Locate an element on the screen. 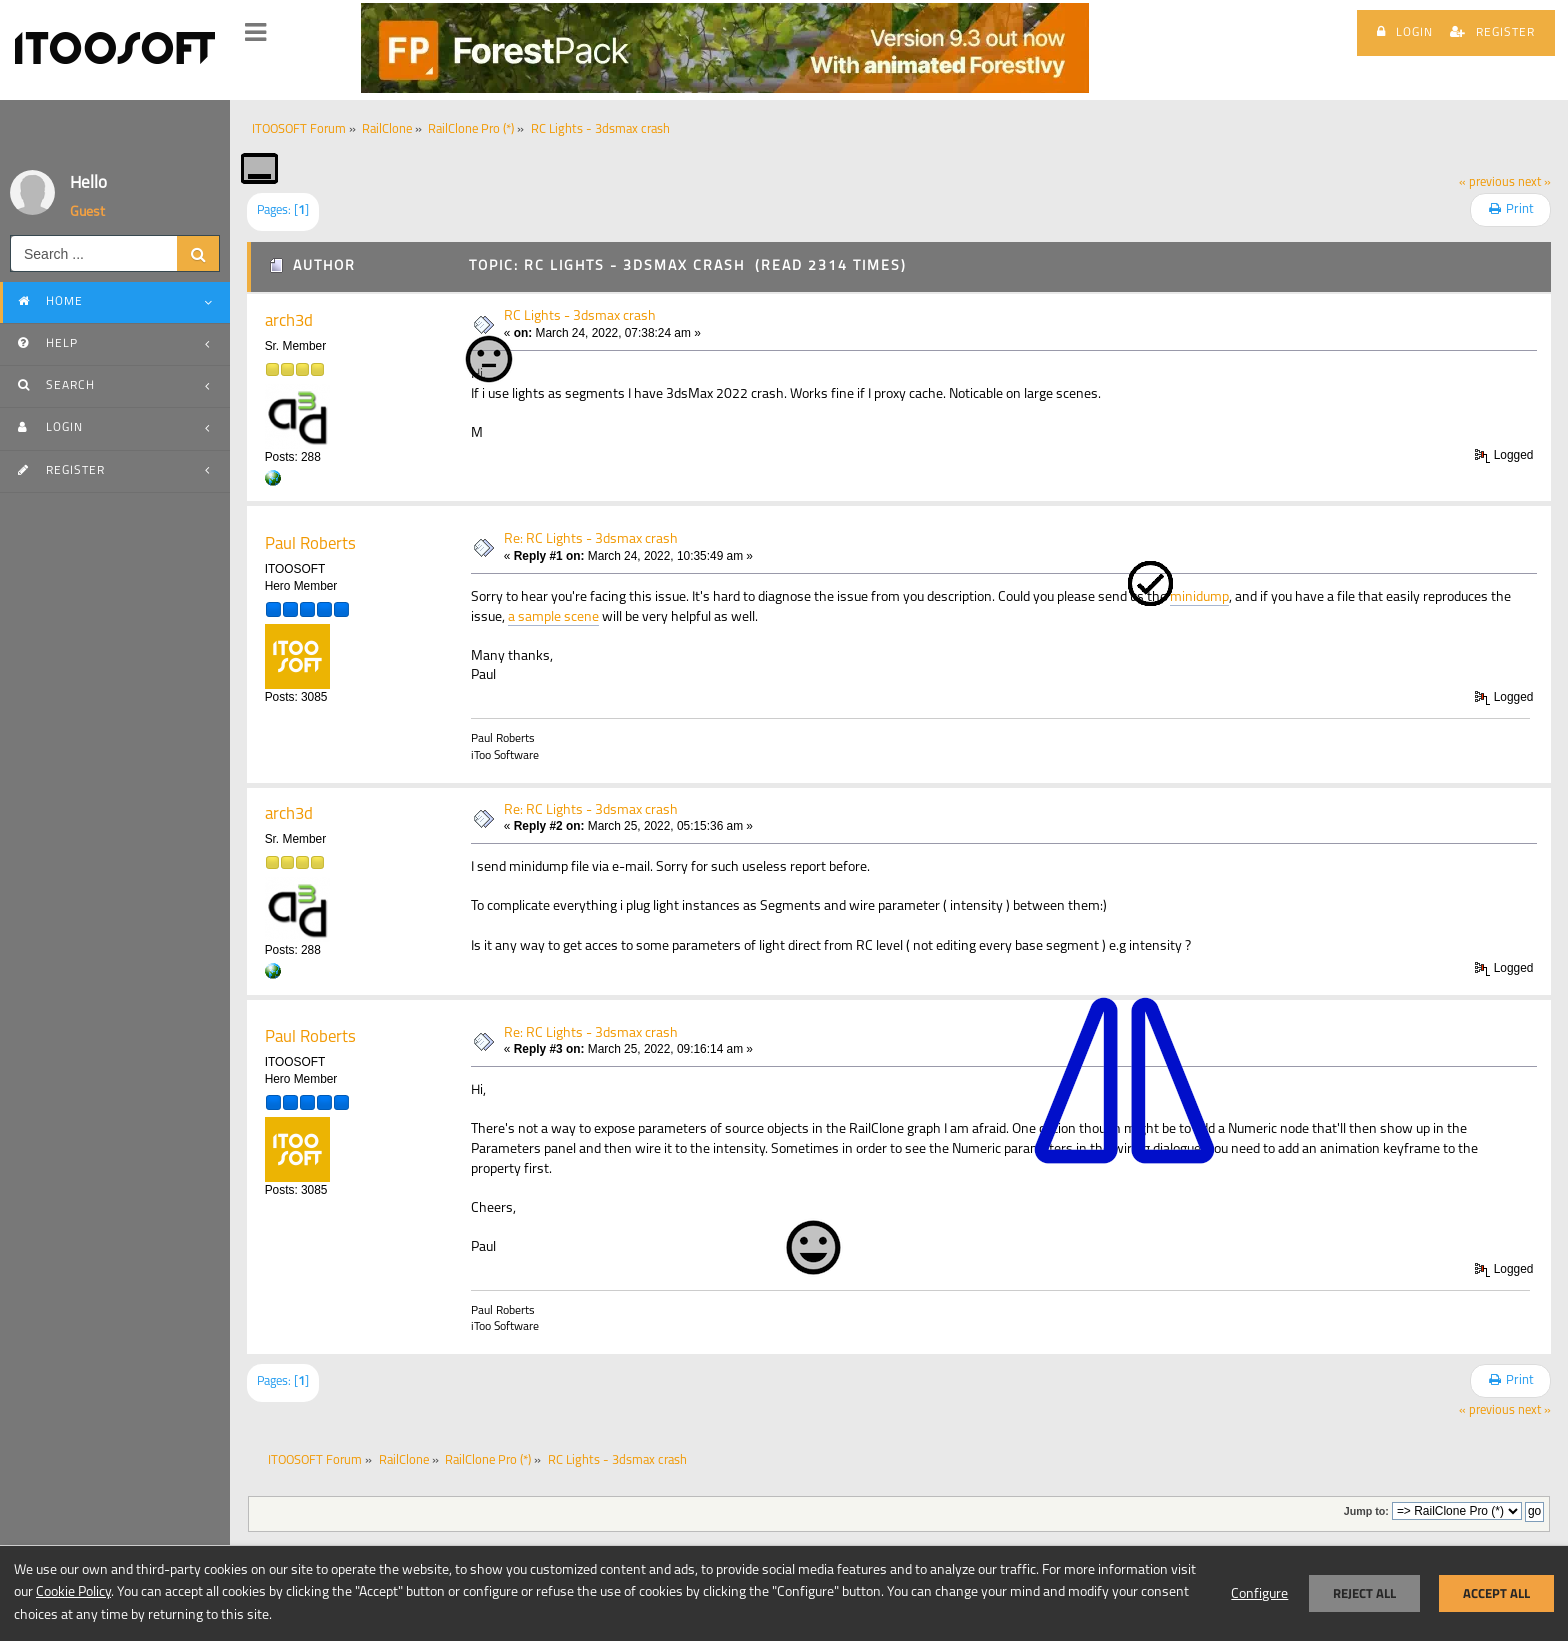 The width and height of the screenshot is (1568, 1641). flip image horizontally is located at coordinates (1124, 1087).